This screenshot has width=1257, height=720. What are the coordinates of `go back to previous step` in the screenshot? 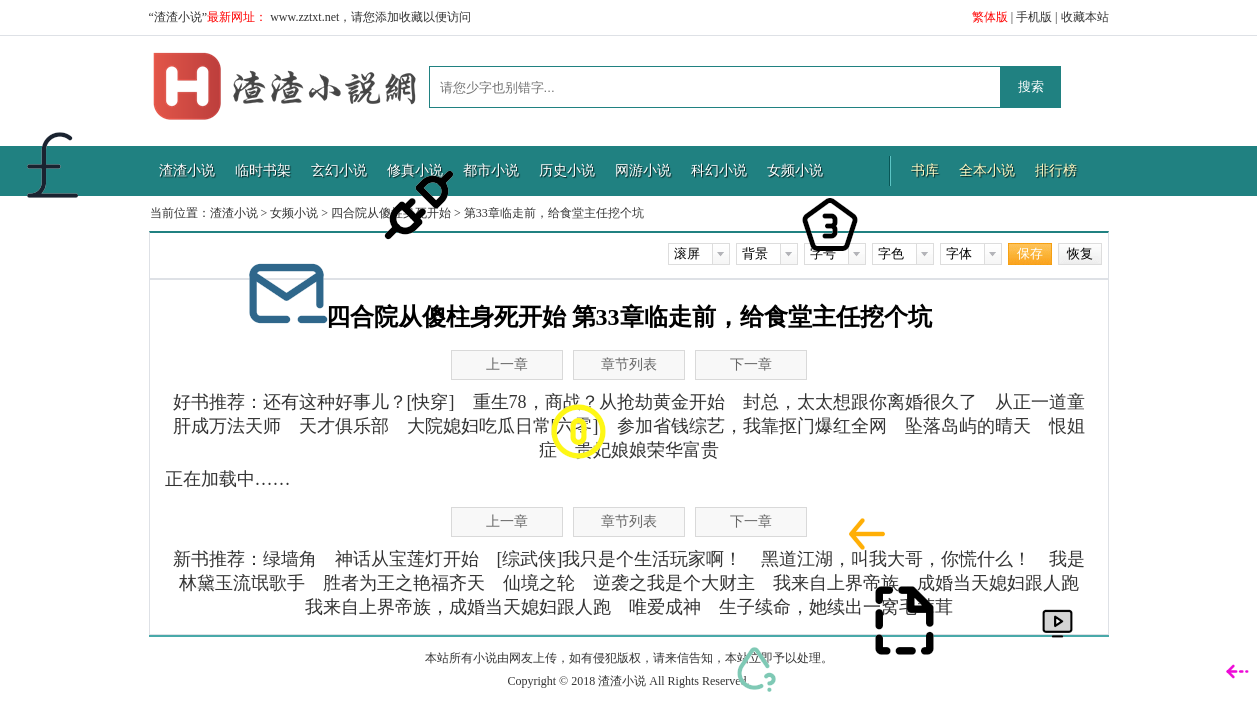 It's located at (1237, 671).